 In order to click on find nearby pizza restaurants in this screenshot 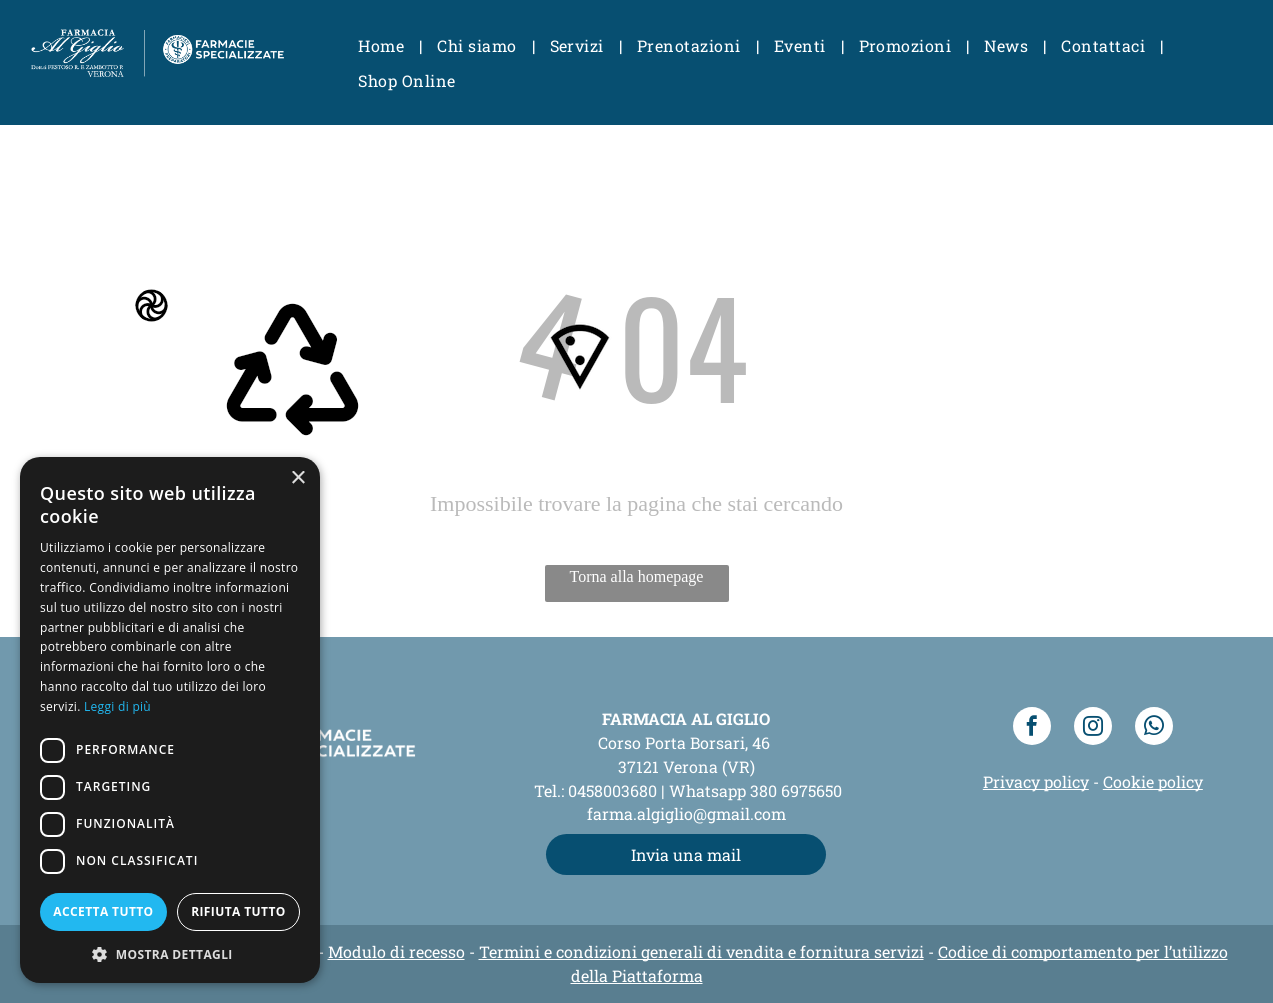, I will do `click(580, 357)`.